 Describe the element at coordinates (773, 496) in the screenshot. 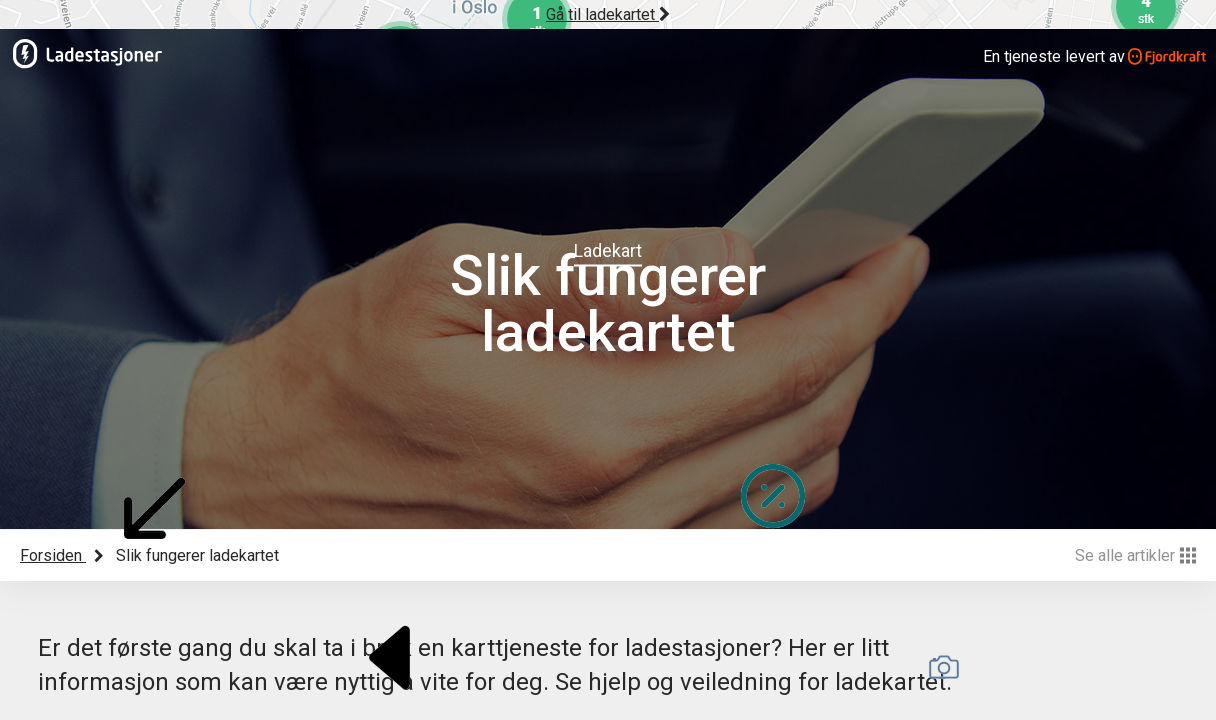

I see `view available discounts or promotions` at that location.